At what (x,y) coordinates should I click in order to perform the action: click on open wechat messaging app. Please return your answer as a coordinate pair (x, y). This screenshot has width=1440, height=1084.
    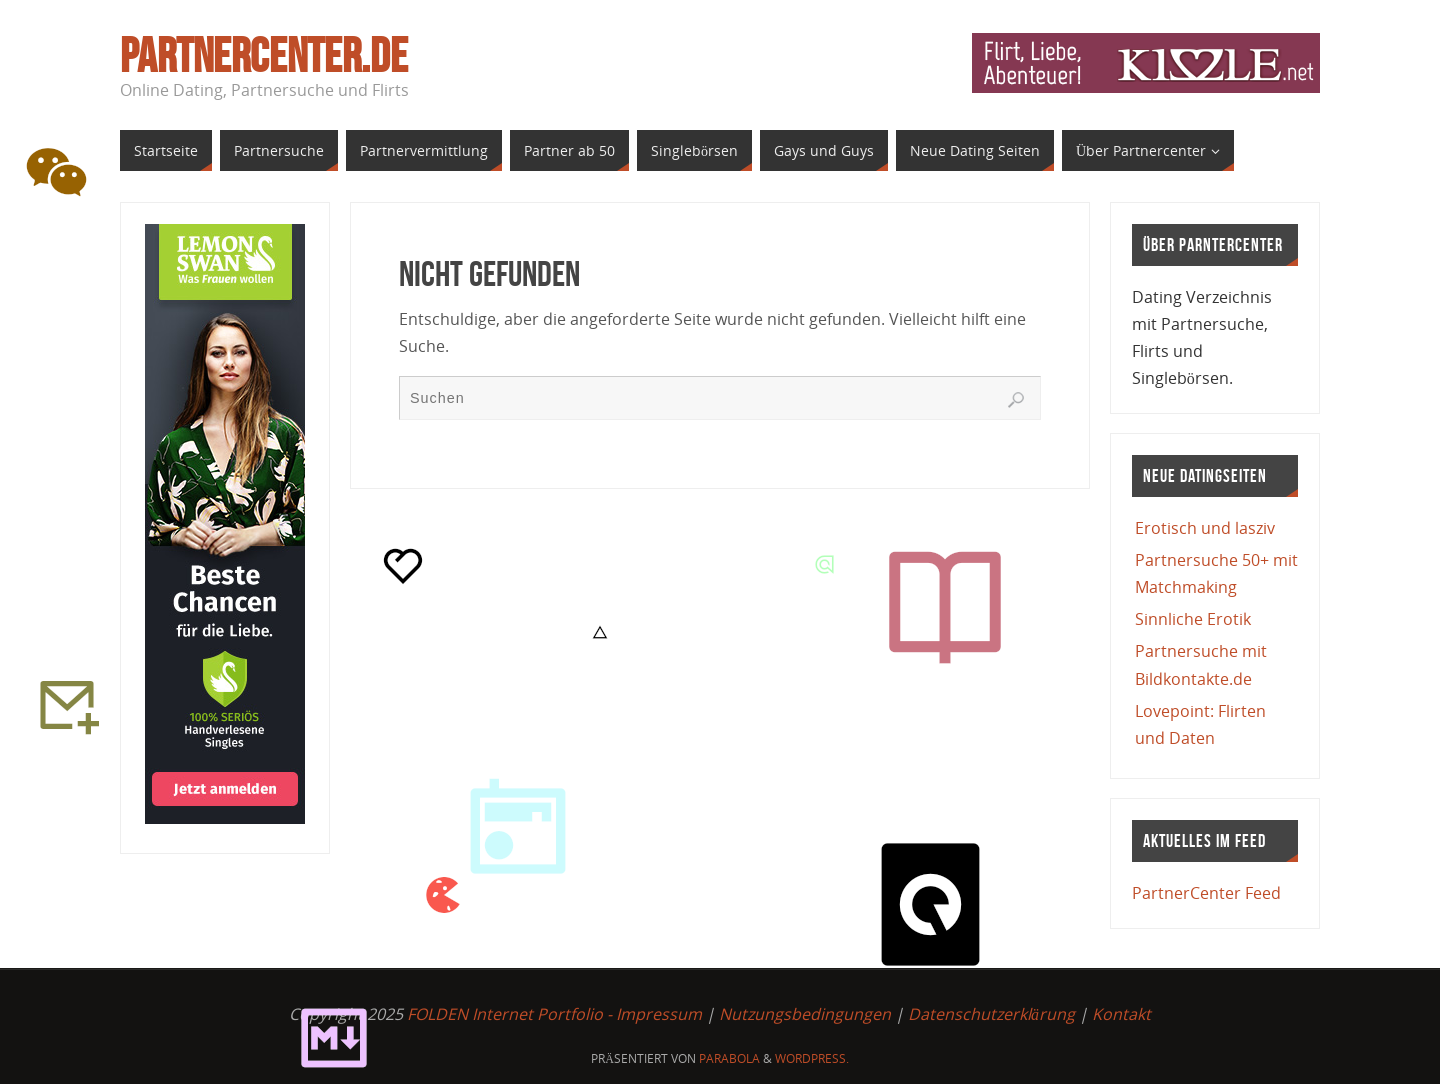
    Looking at the image, I should click on (56, 172).